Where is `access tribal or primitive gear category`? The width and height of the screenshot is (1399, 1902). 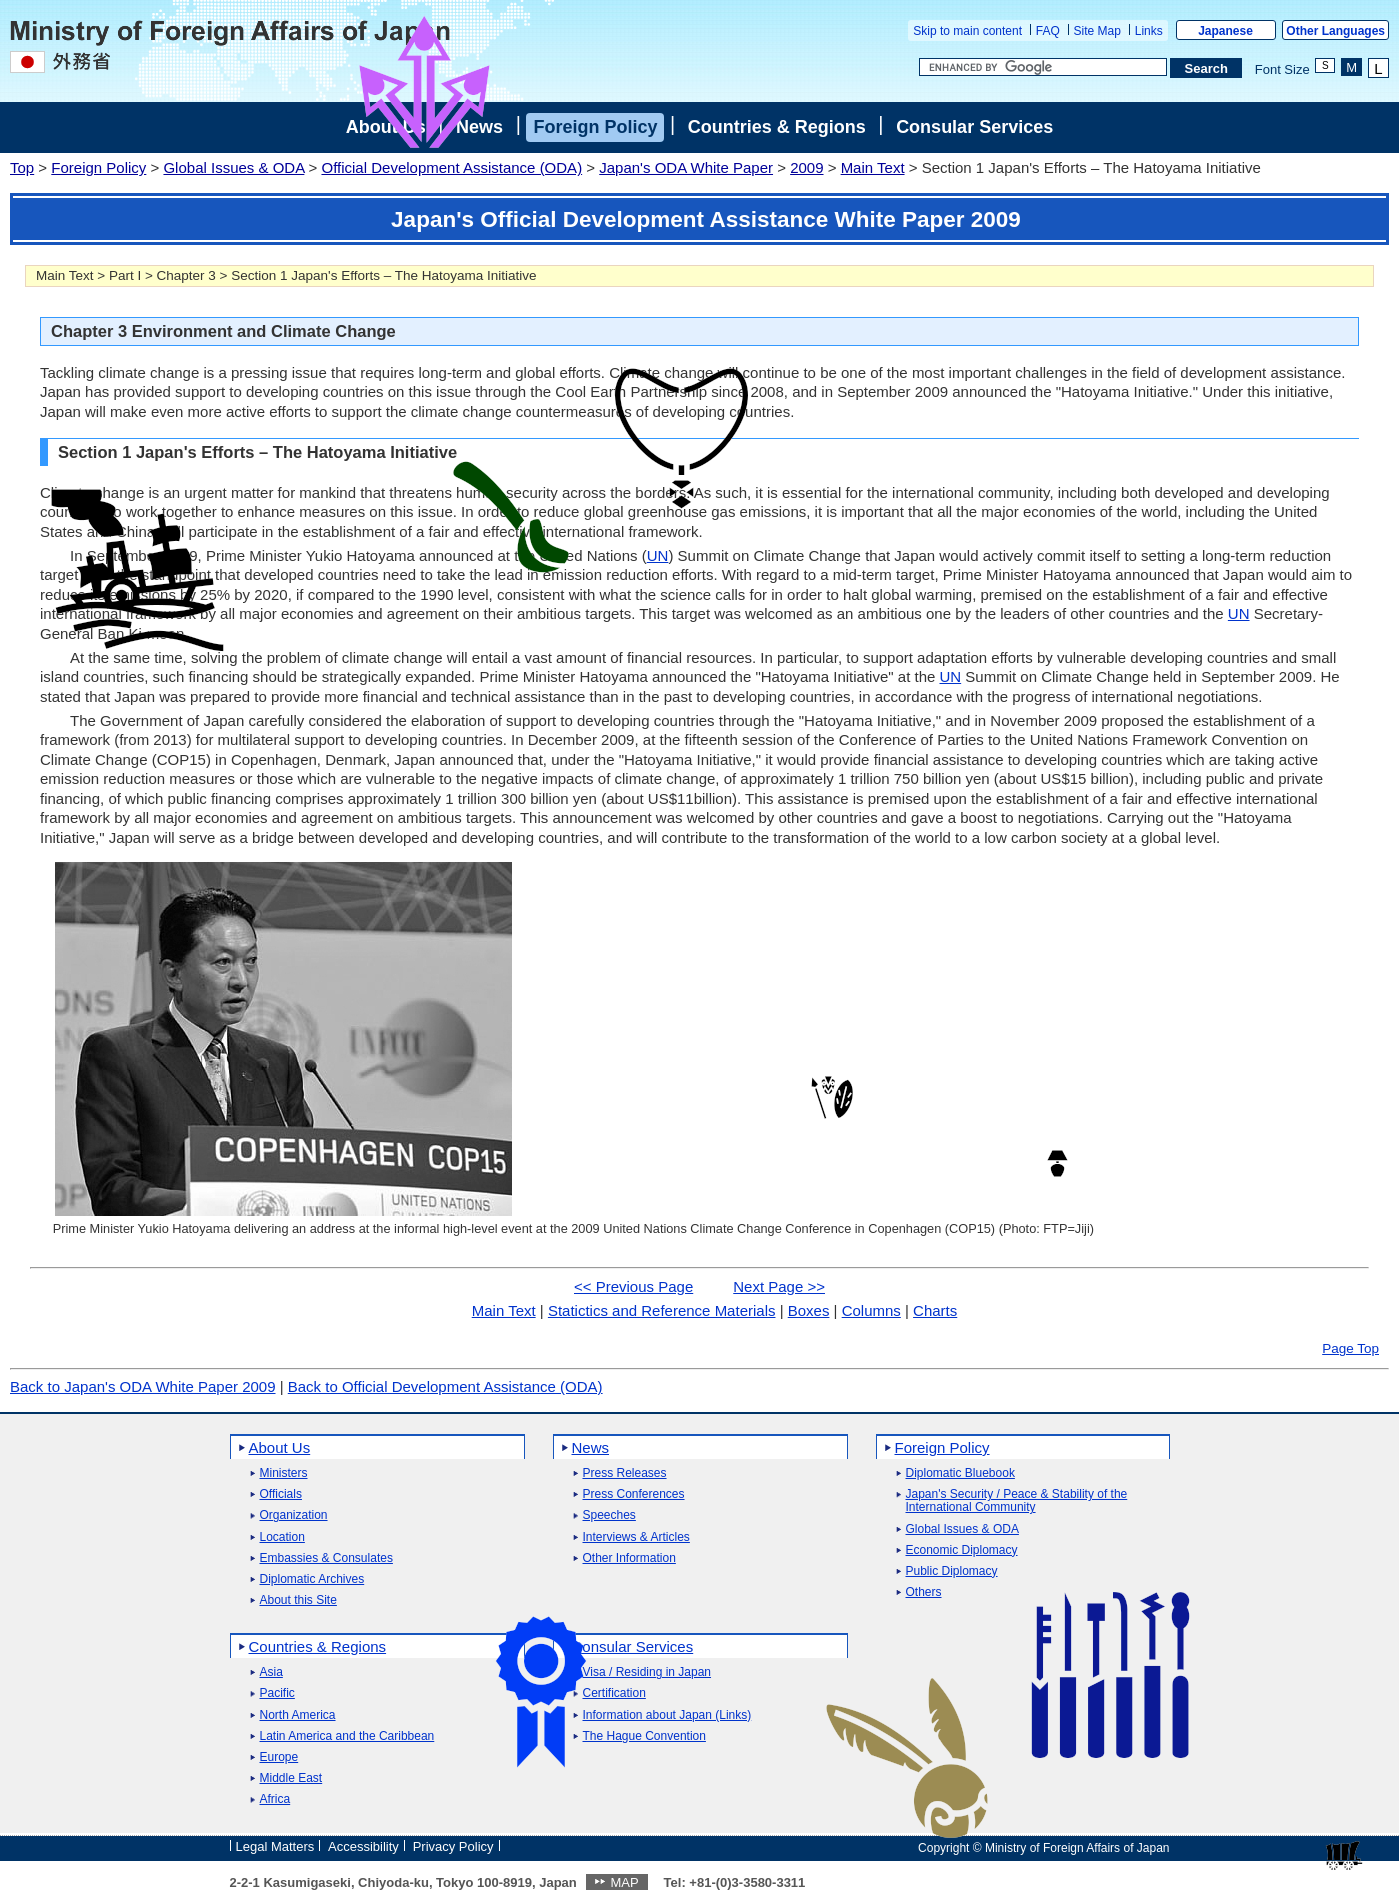
access tribal or primitive gear category is located at coordinates (832, 1097).